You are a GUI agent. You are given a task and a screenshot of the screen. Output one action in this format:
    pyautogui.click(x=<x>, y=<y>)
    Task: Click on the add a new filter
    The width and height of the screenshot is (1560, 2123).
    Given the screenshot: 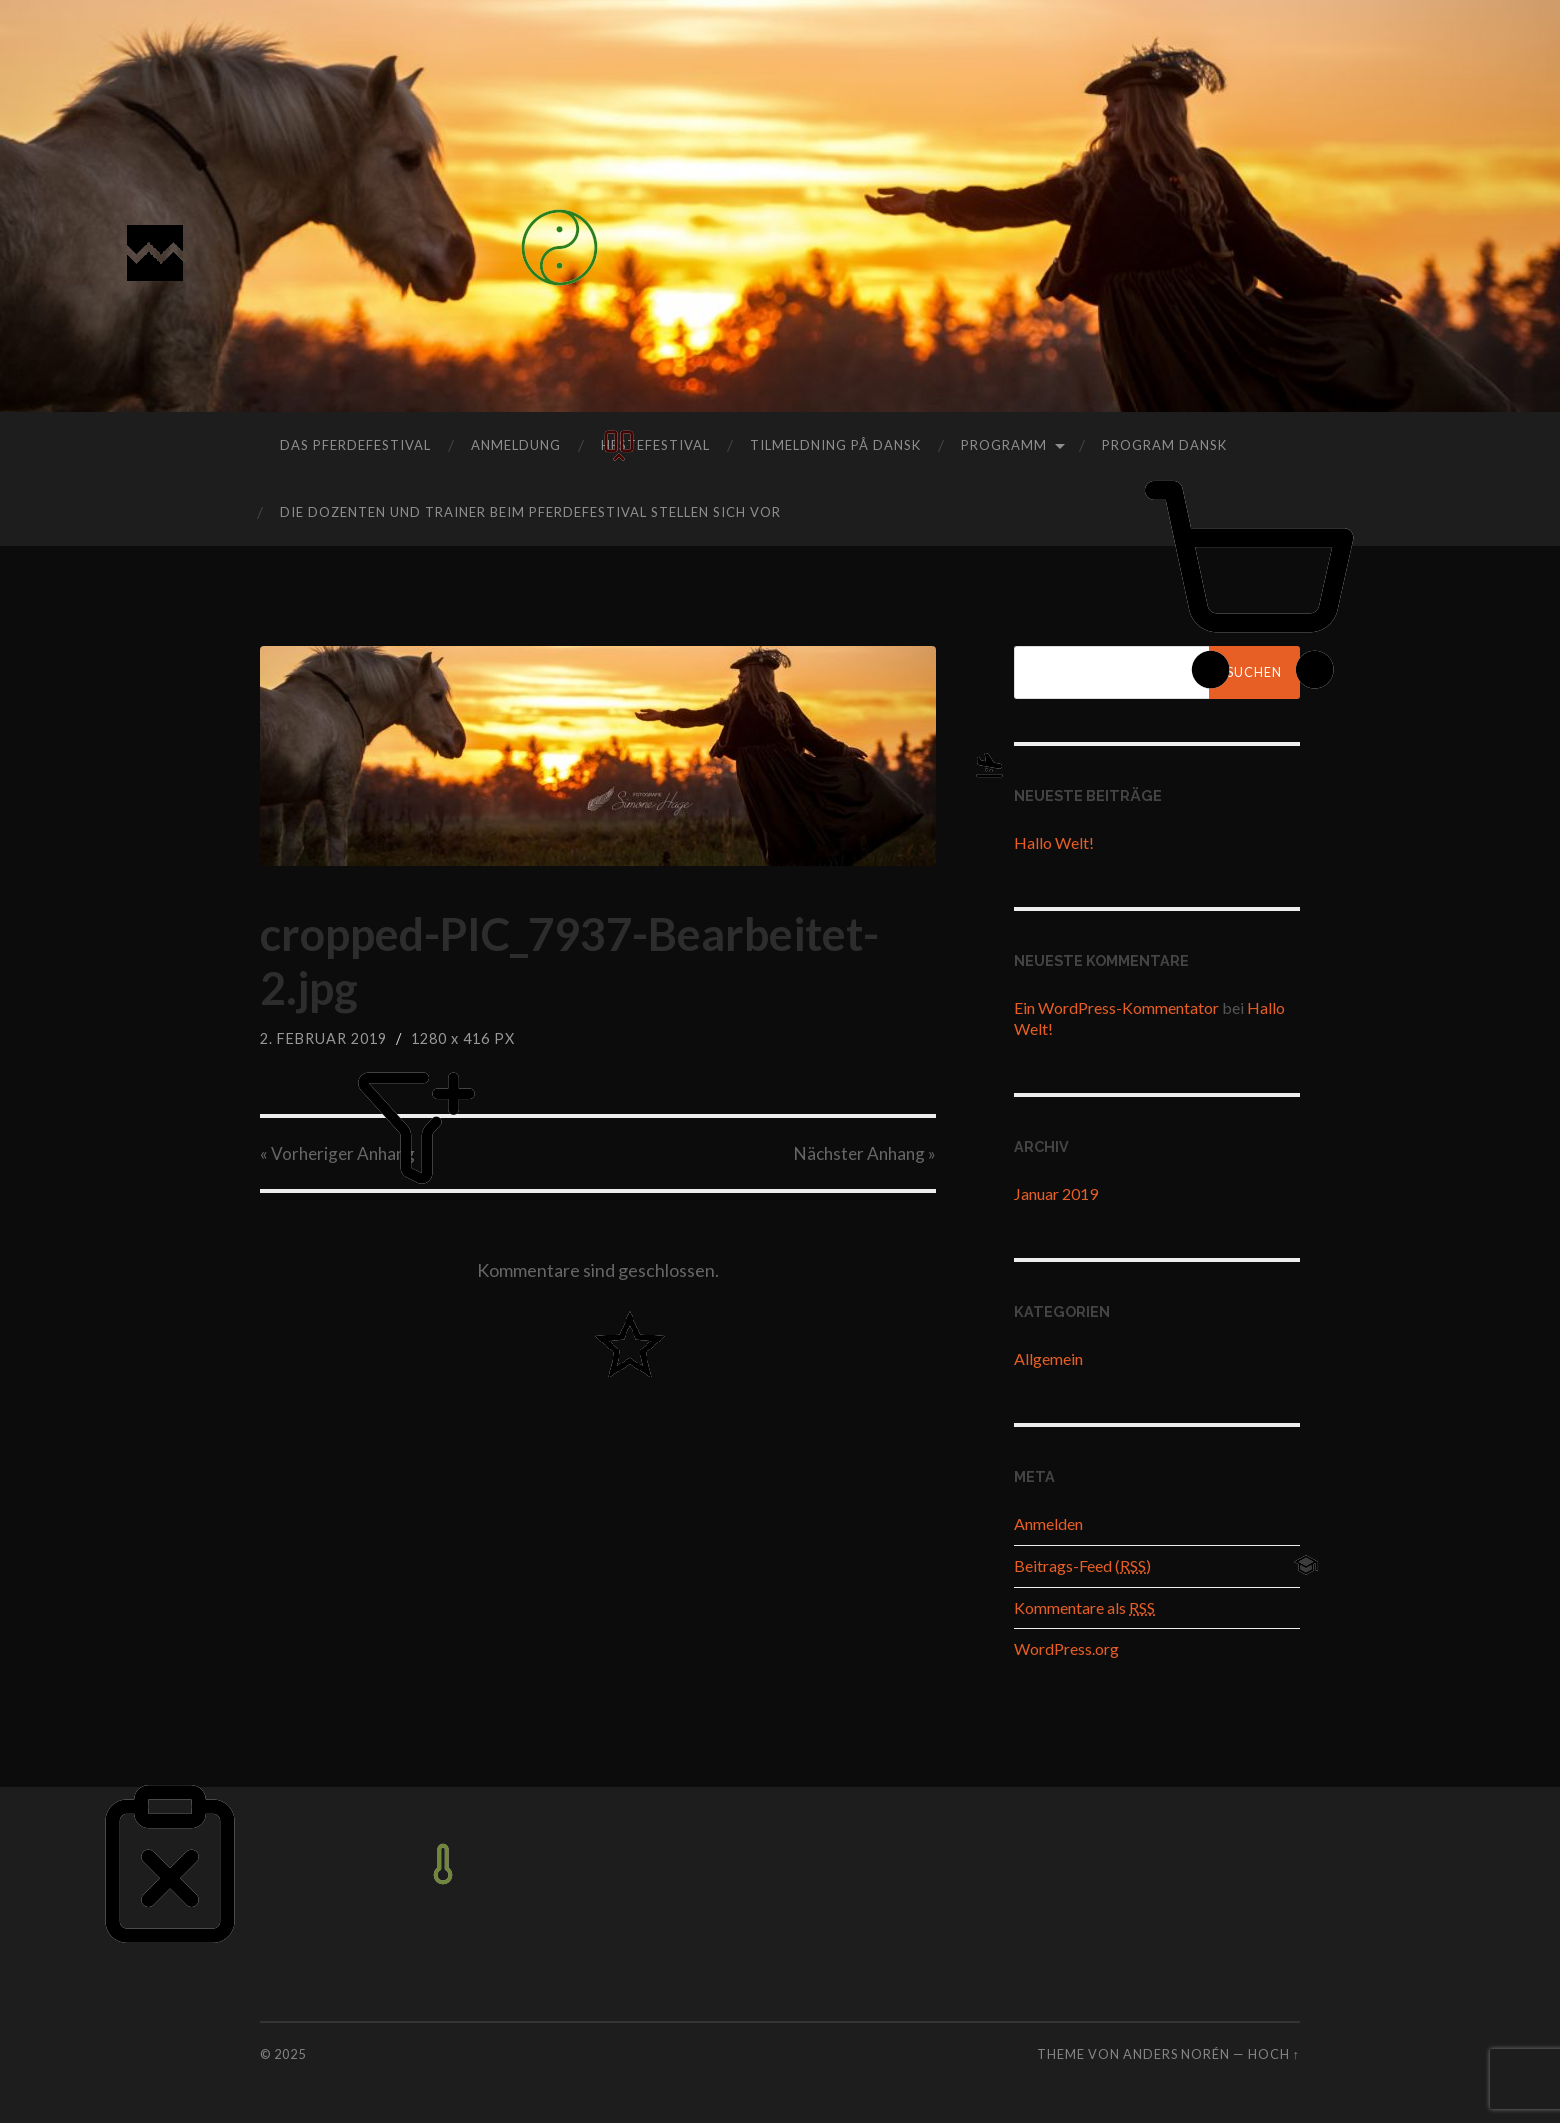 What is the action you would take?
    pyautogui.click(x=416, y=1125)
    